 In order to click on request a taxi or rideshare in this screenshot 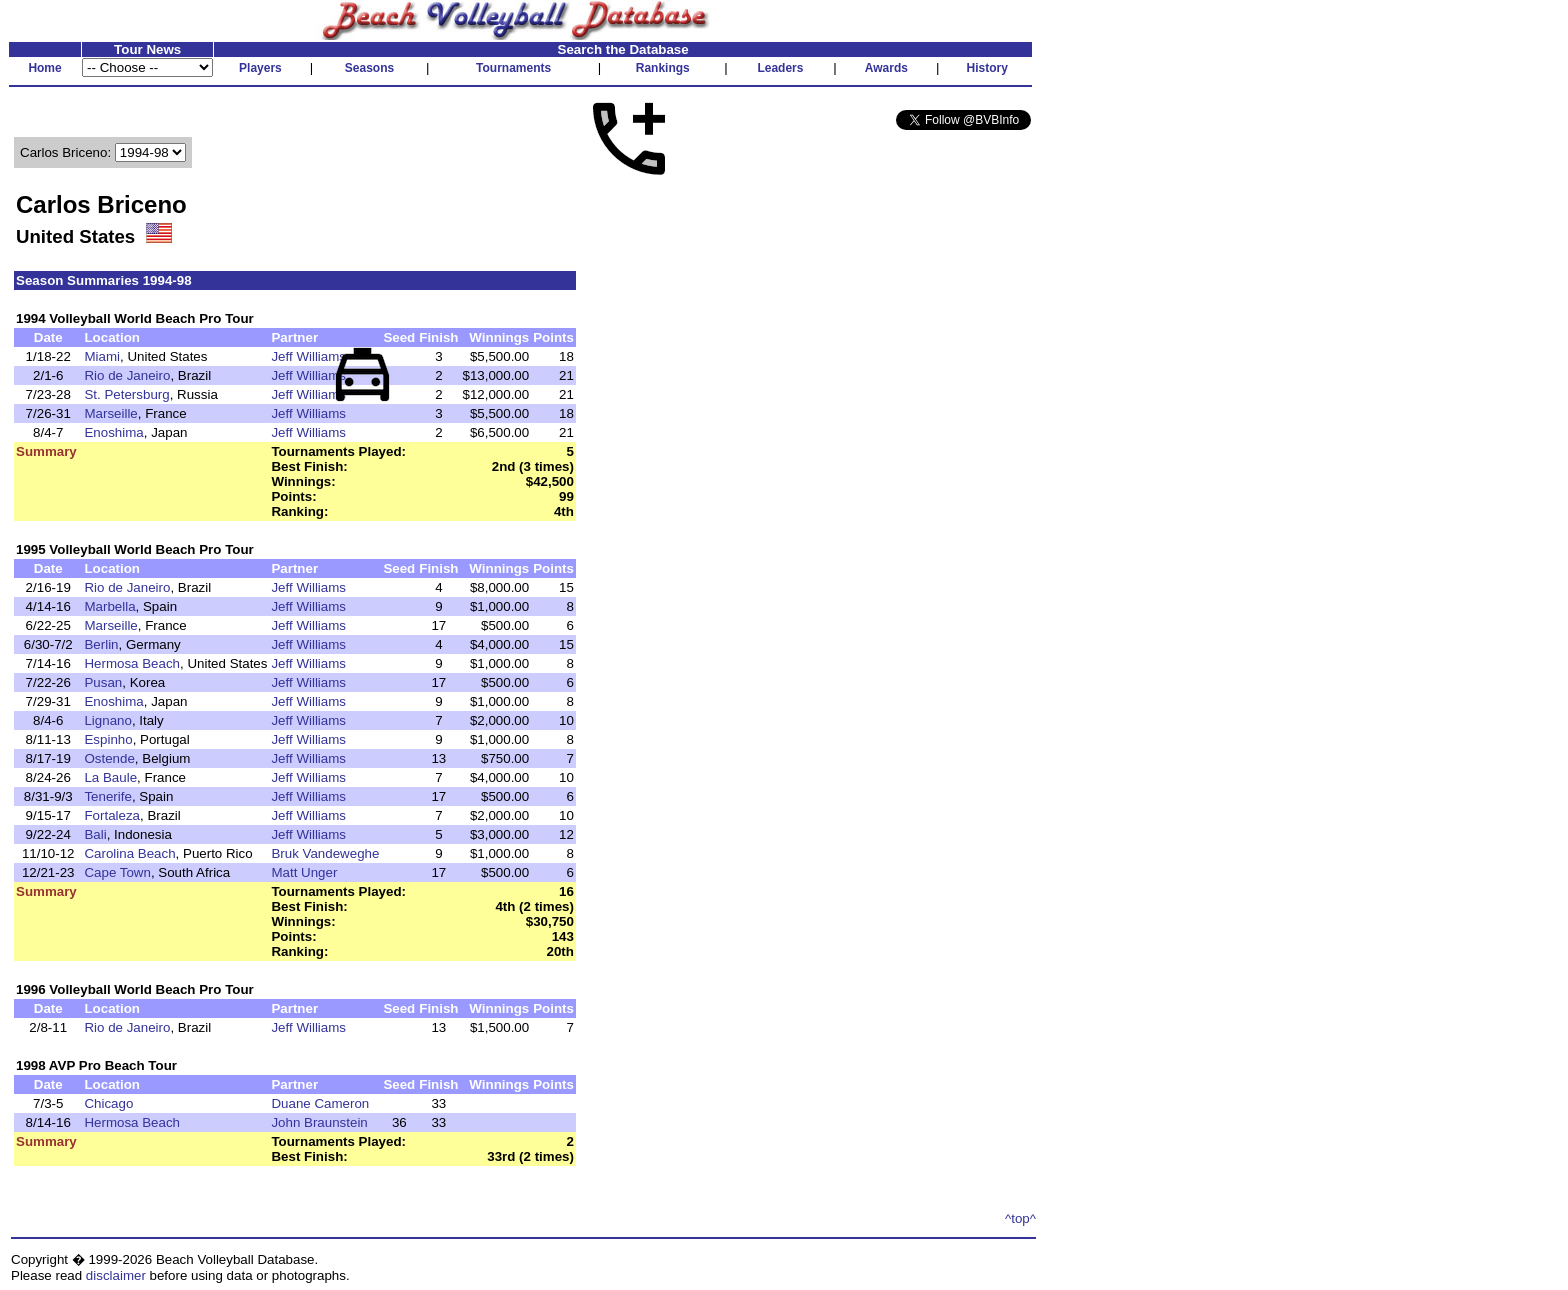, I will do `click(362, 374)`.